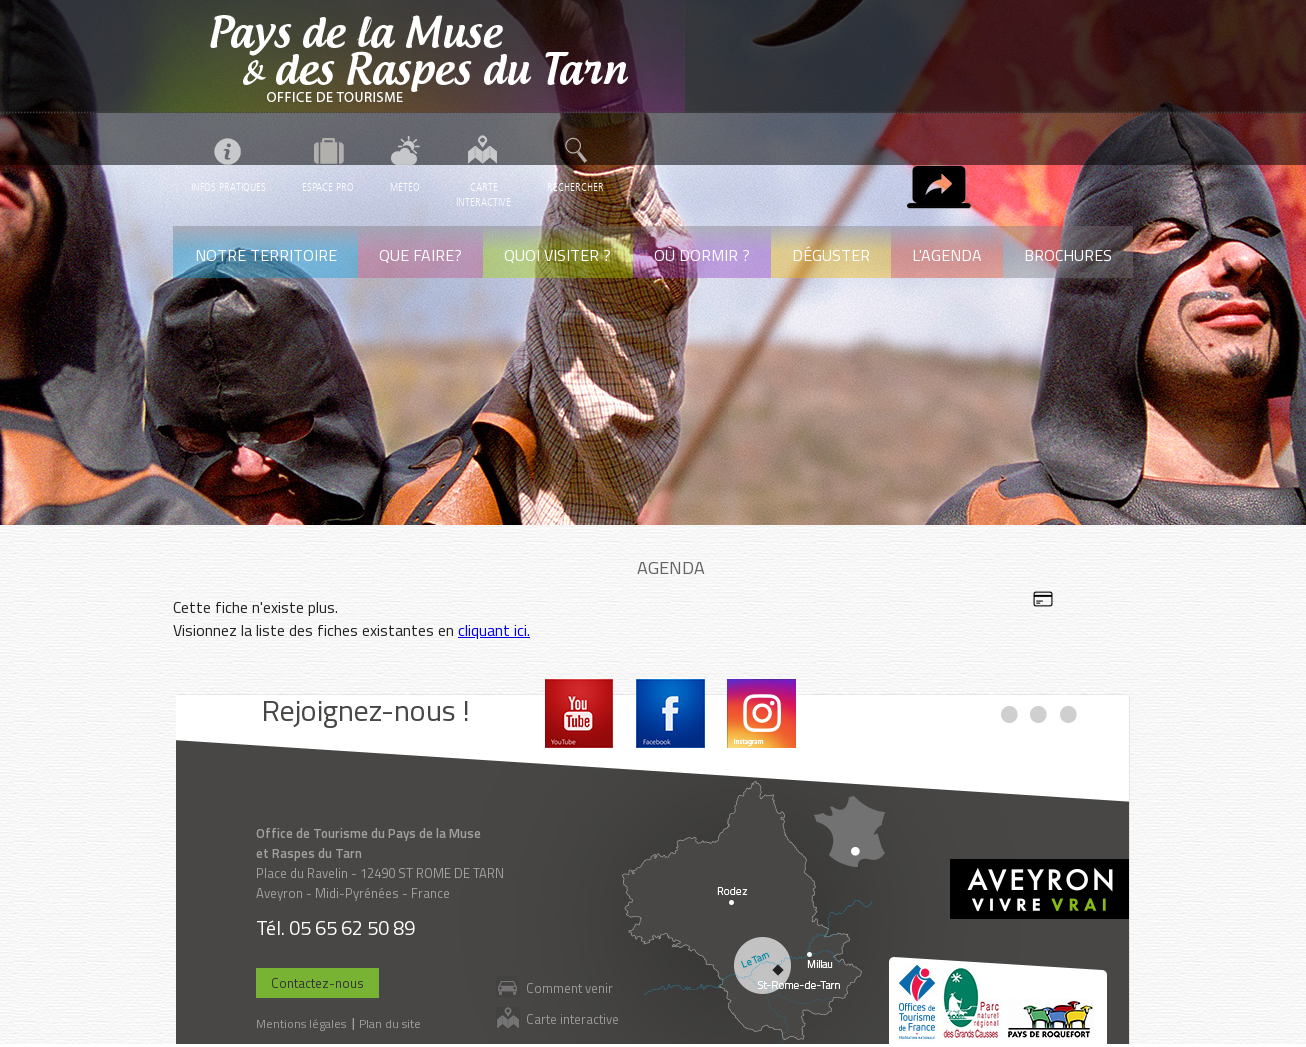 The image size is (1306, 1047). What do you see at coordinates (1043, 599) in the screenshot?
I see `manage payment methods` at bounding box center [1043, 599].